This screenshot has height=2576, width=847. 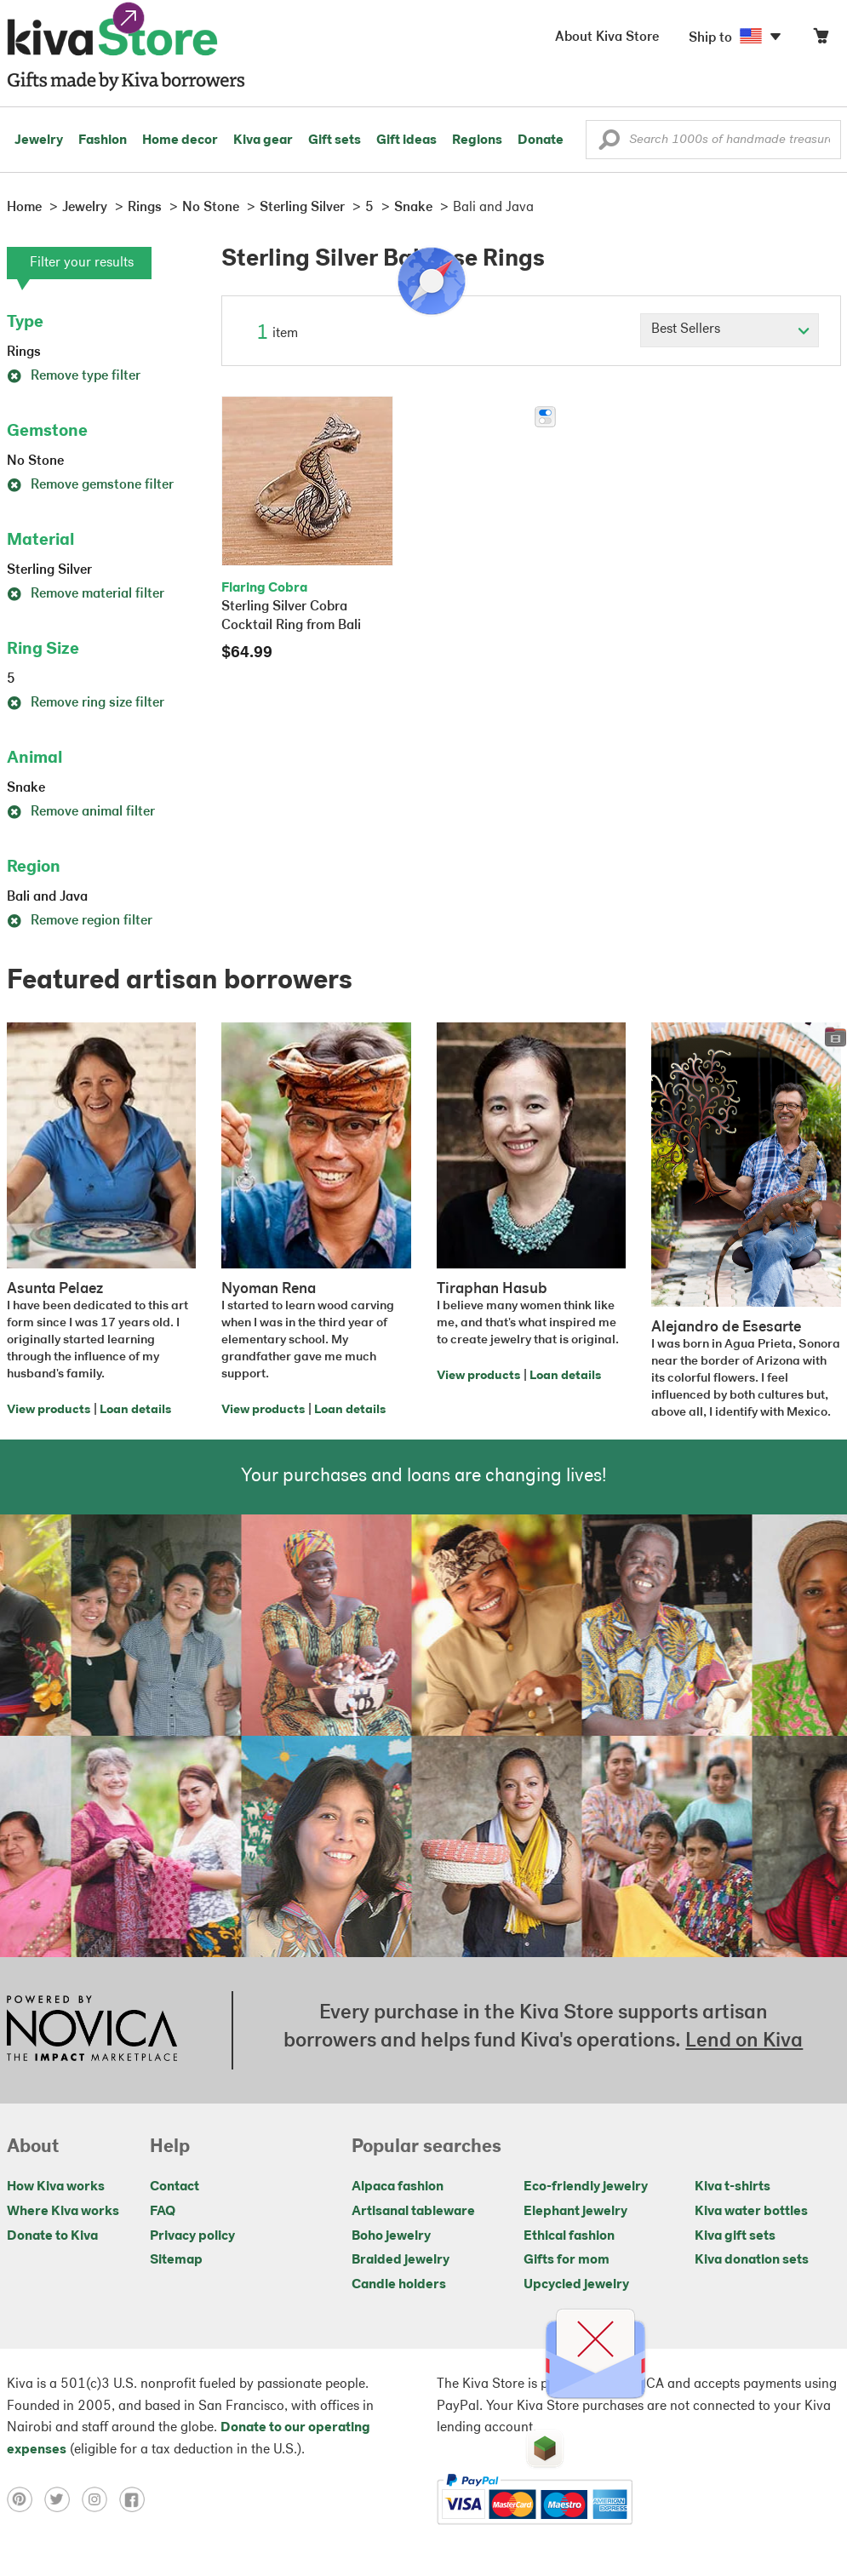 I want to click on mark email as spam or junk, so click(x=595, y=2359).